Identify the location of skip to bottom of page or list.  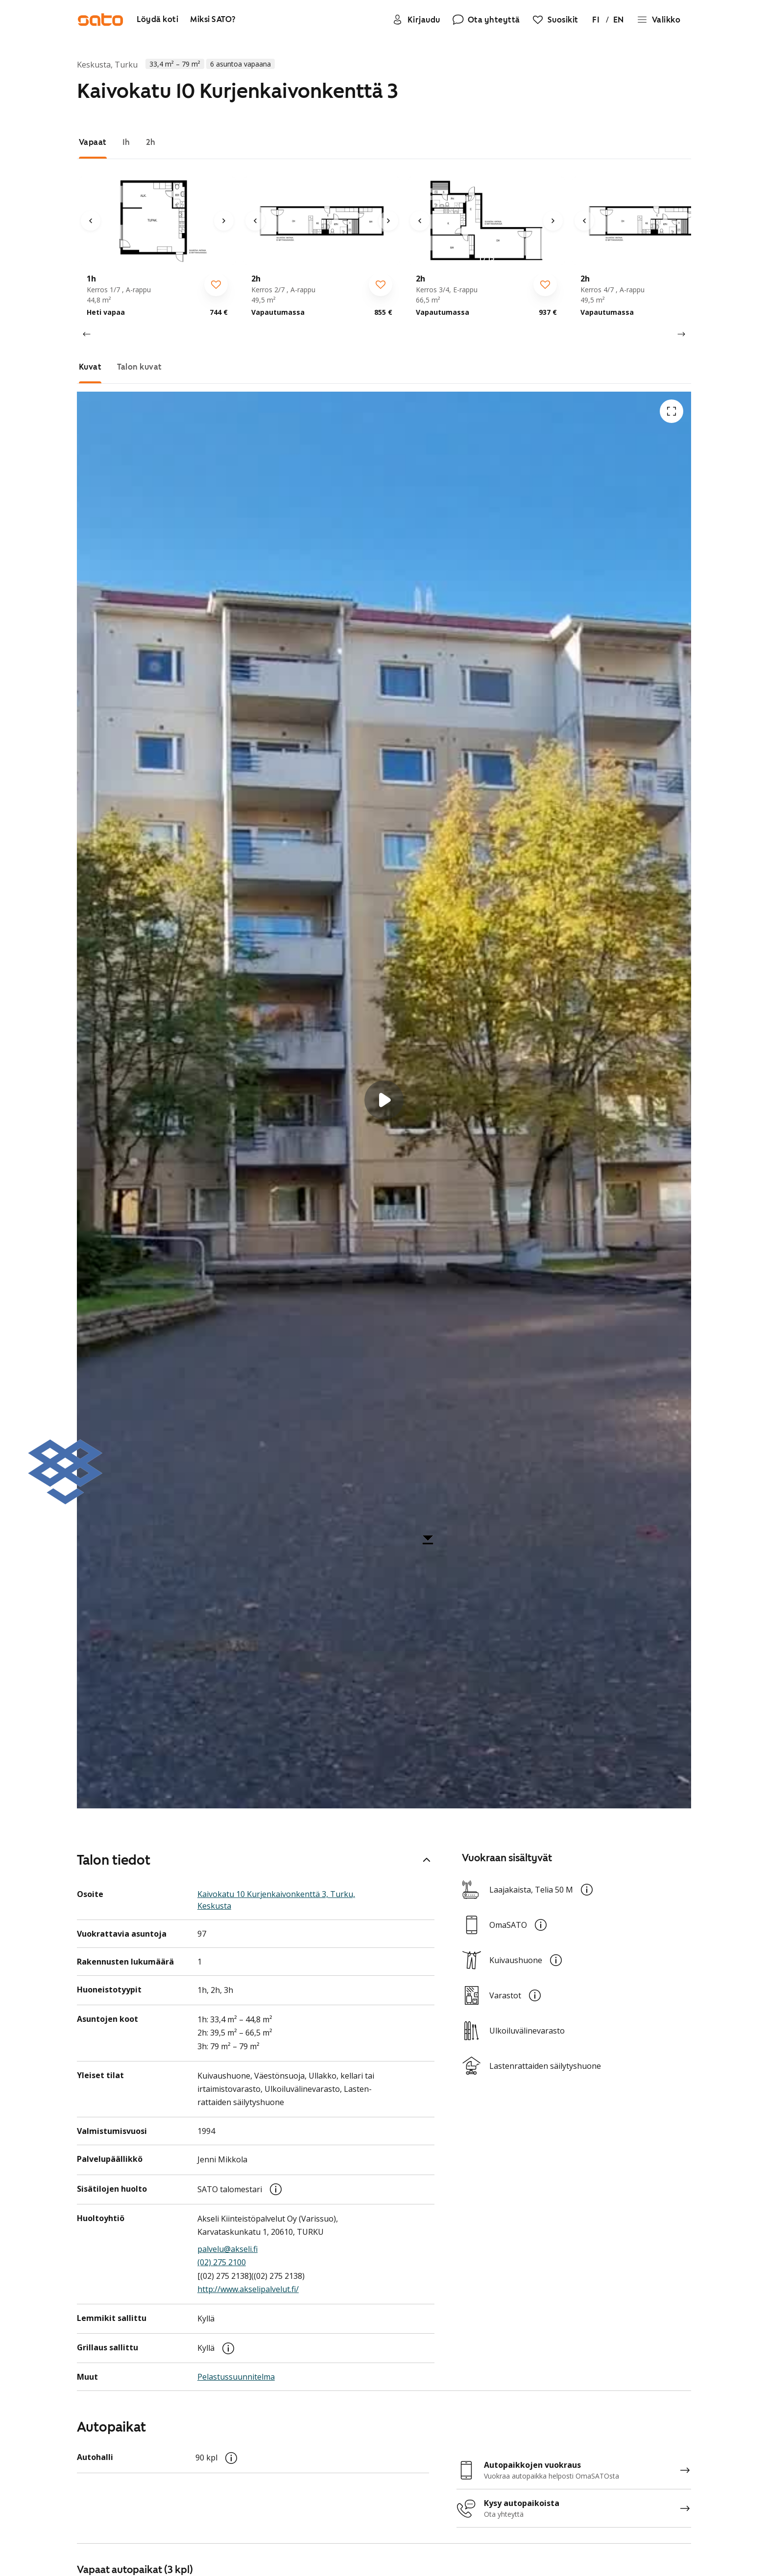
(428, 1540).